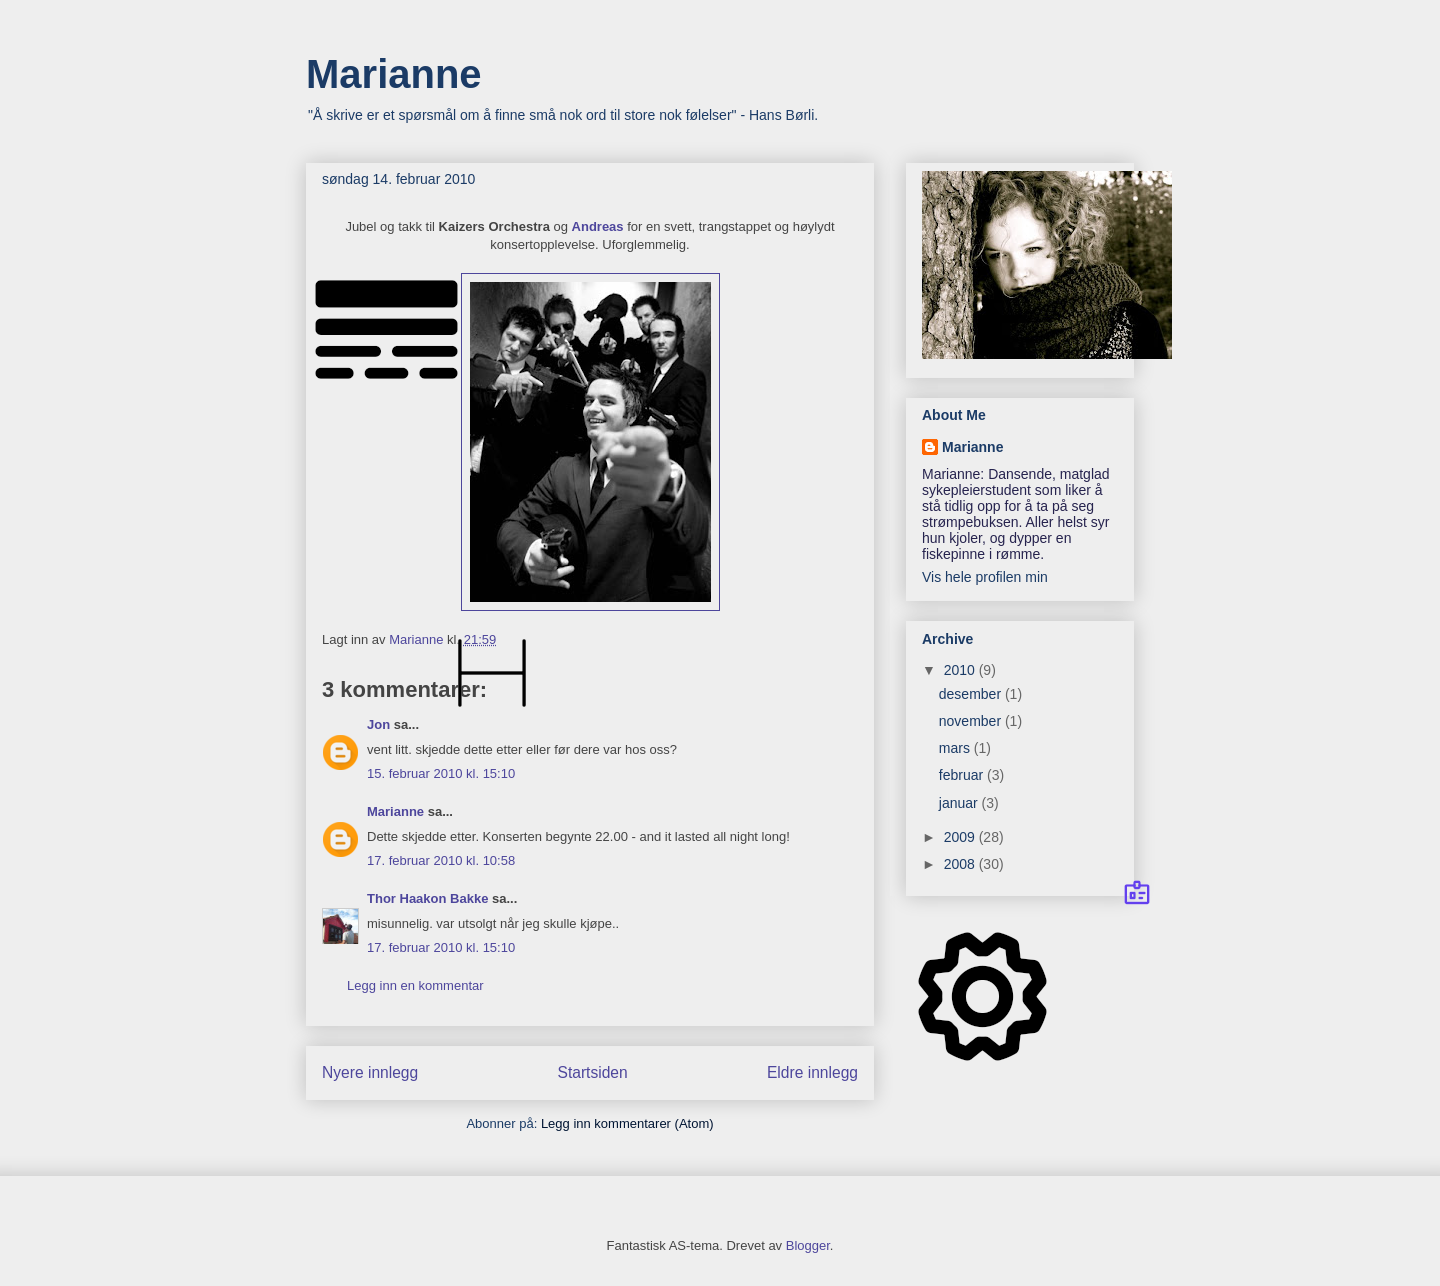 The image size is (1440, 1286). Describe the element at coordinates (492, 673) in the screenshot. I see `format text as a heading` at that location.